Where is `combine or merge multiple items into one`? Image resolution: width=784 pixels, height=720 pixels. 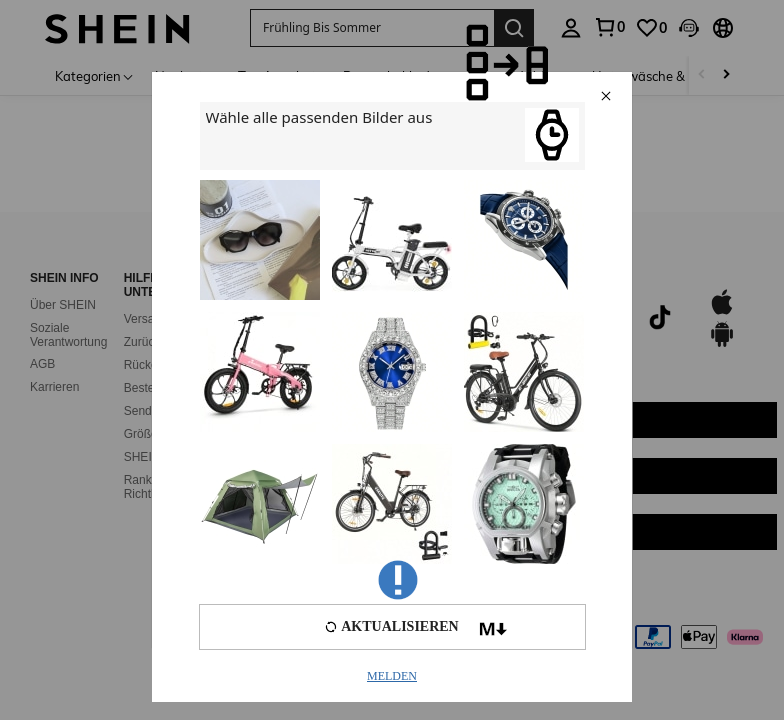
combine or merge multiple items into one is located at coordinates (504, 62).